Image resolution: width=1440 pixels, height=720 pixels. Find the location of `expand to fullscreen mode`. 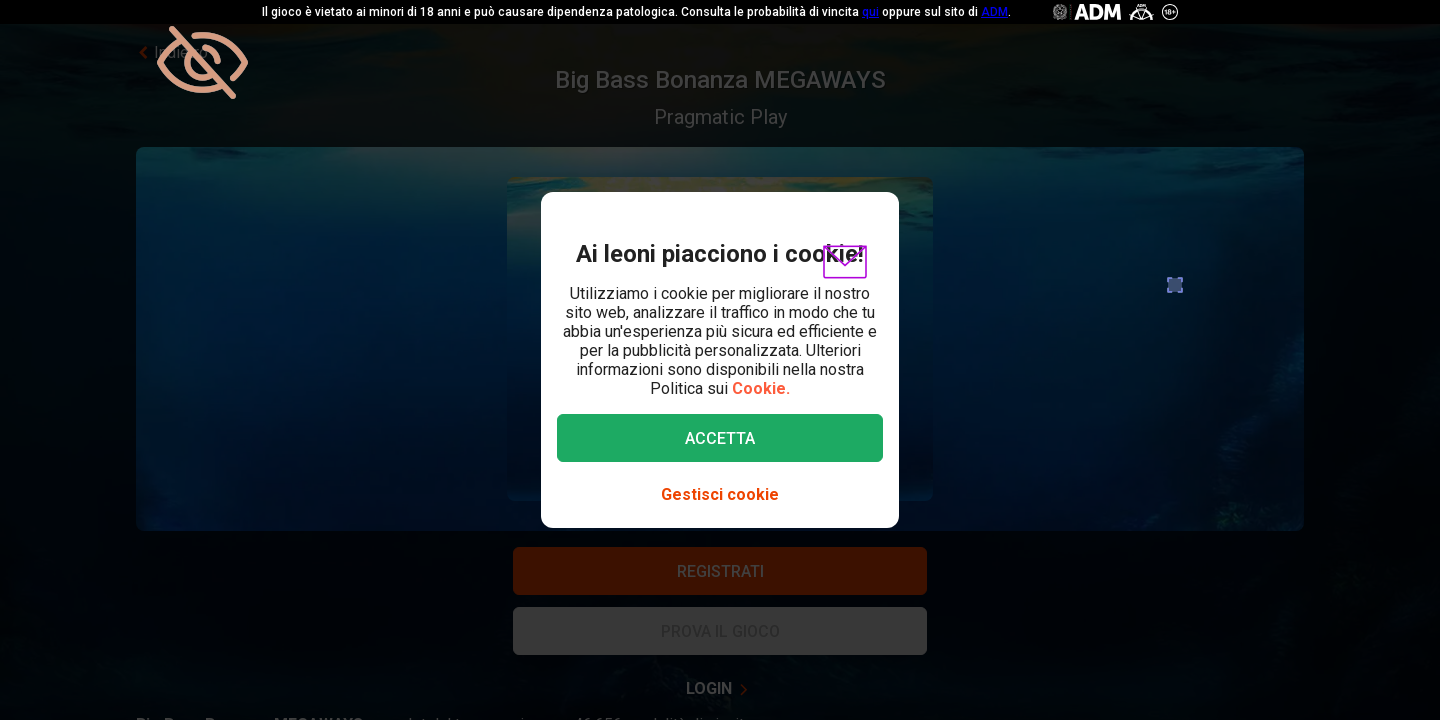

expand to fullscreen mode is located at coordinates (1175, 285).